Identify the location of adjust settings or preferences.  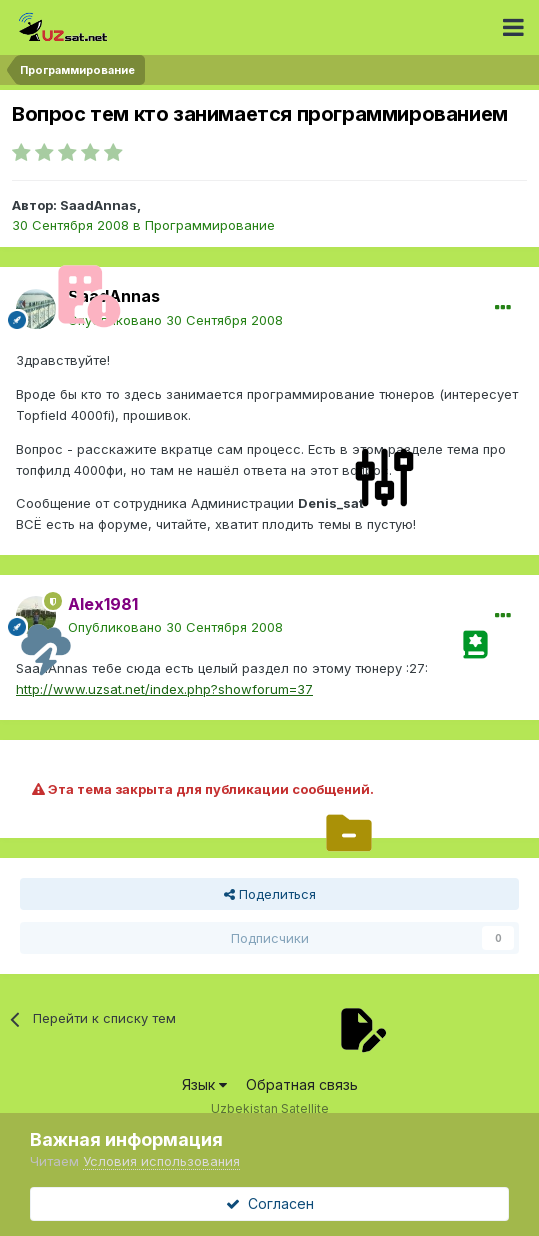
(384, 477).